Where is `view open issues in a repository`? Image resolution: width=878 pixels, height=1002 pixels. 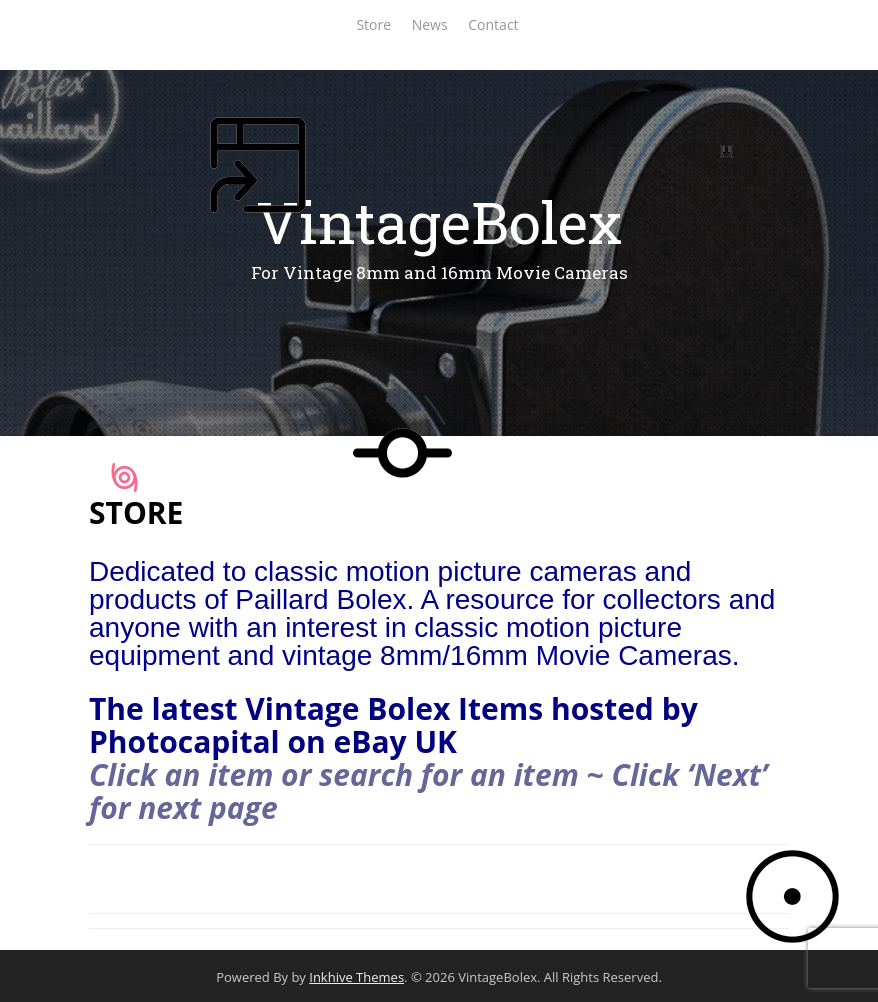
view open issues in a repository is located at coordinates (792, 896).